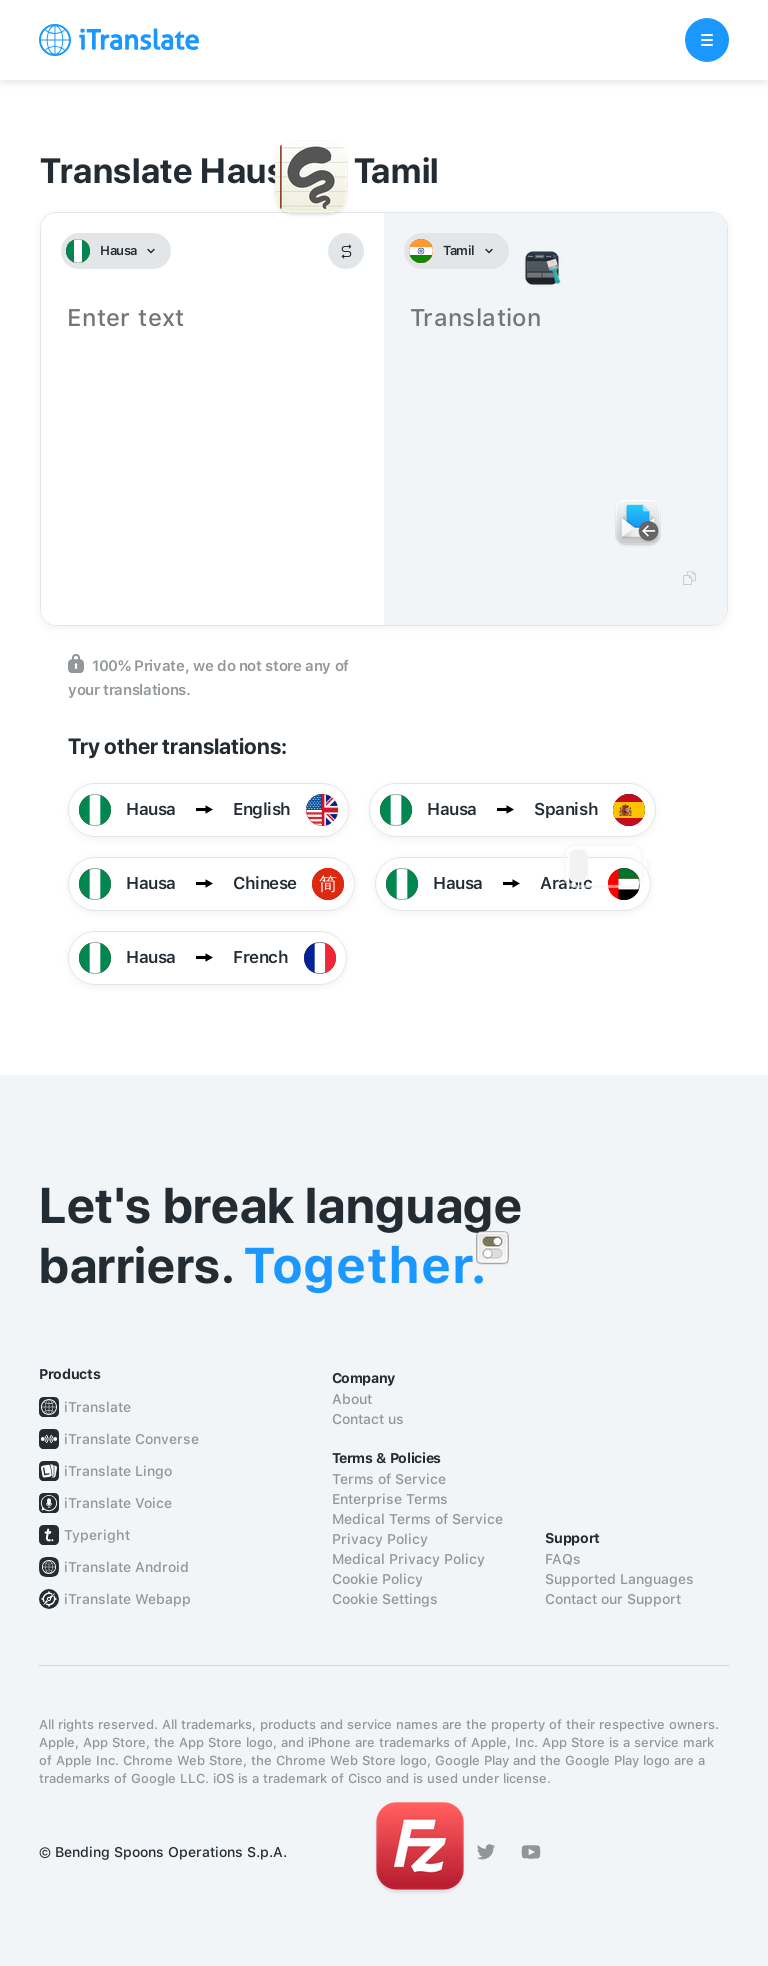 The height and width of the screenshot is (1966, 768). Describe the element at coordinates (420, 1846) in the screenshot. I see `open FileZilla FTP client` at that location.